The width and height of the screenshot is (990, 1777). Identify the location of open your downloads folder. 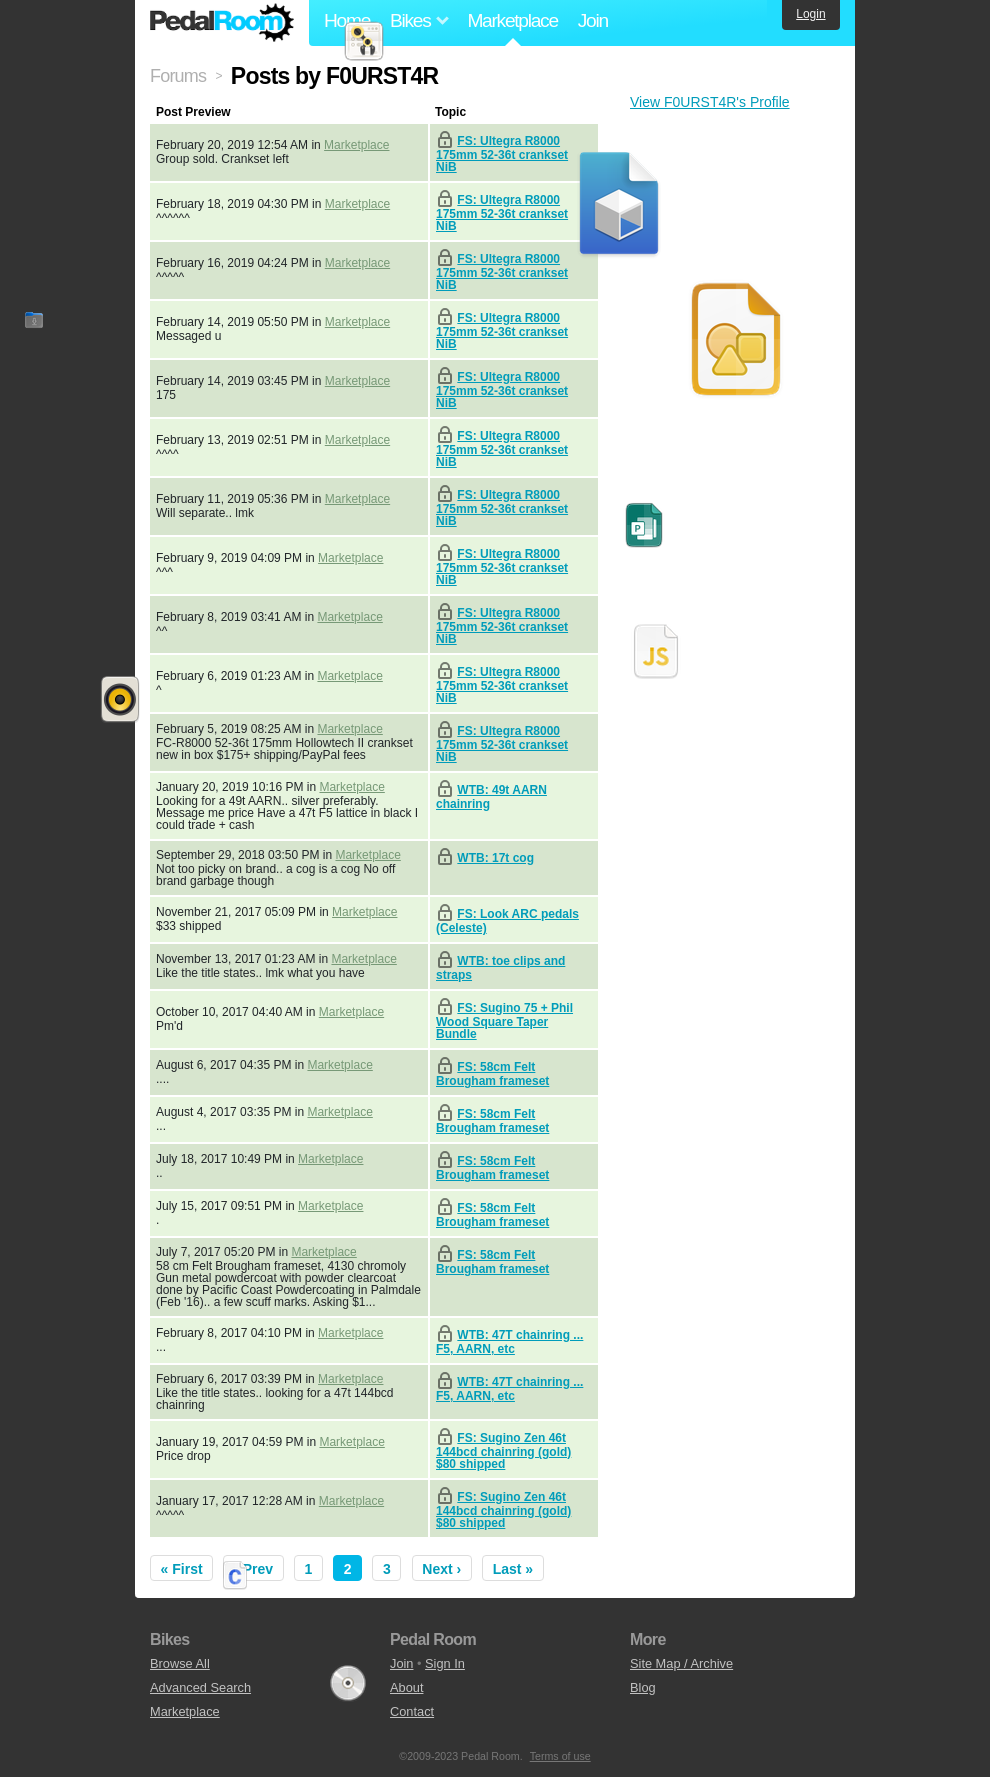
(34, 320).